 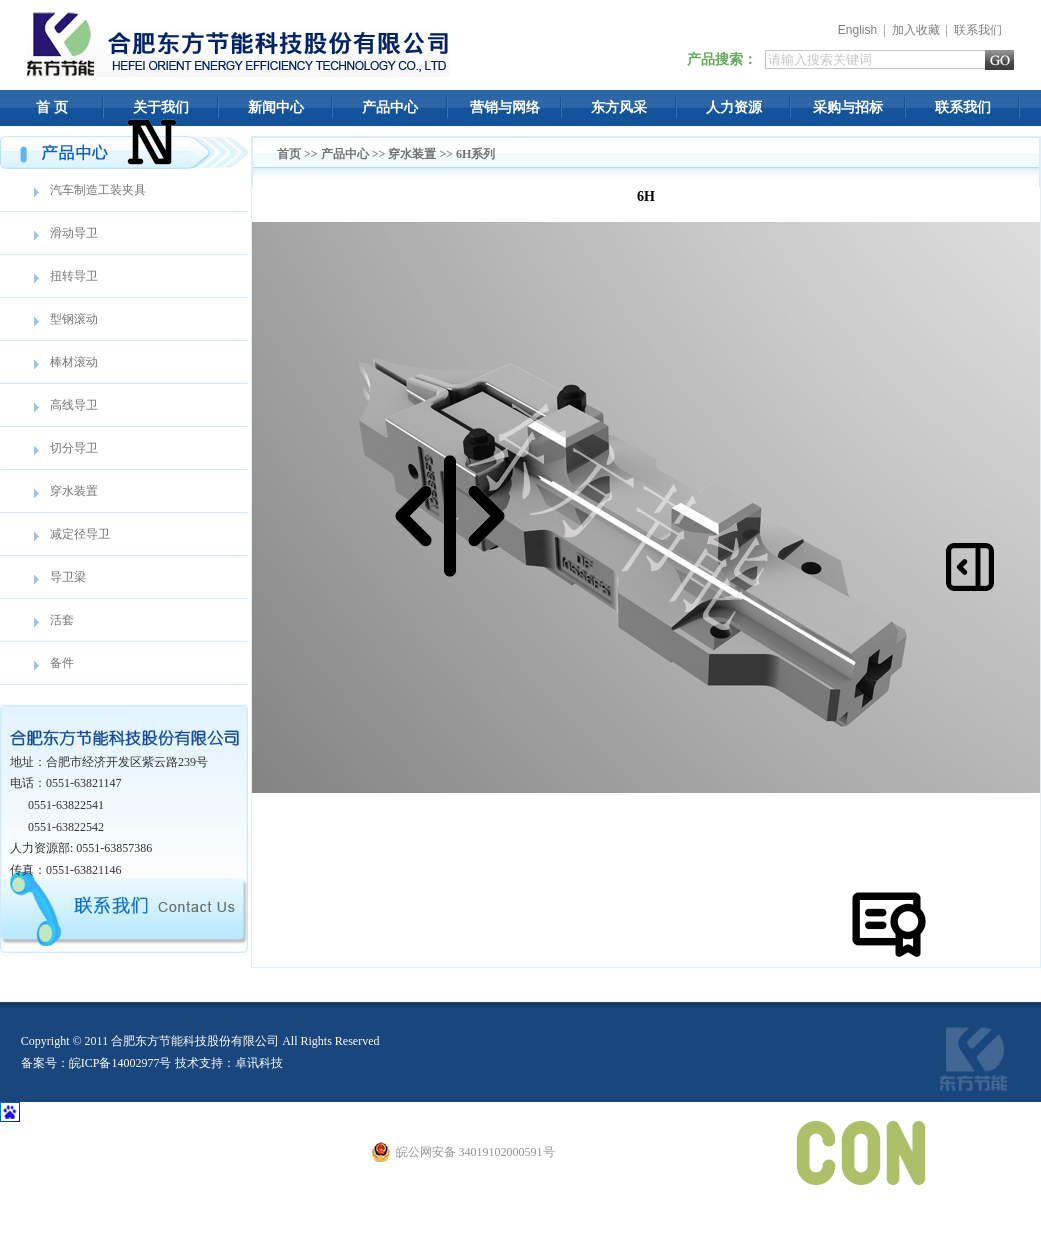 I want to click on initiate an HTTP connection request, so click(x=861, y=1153).